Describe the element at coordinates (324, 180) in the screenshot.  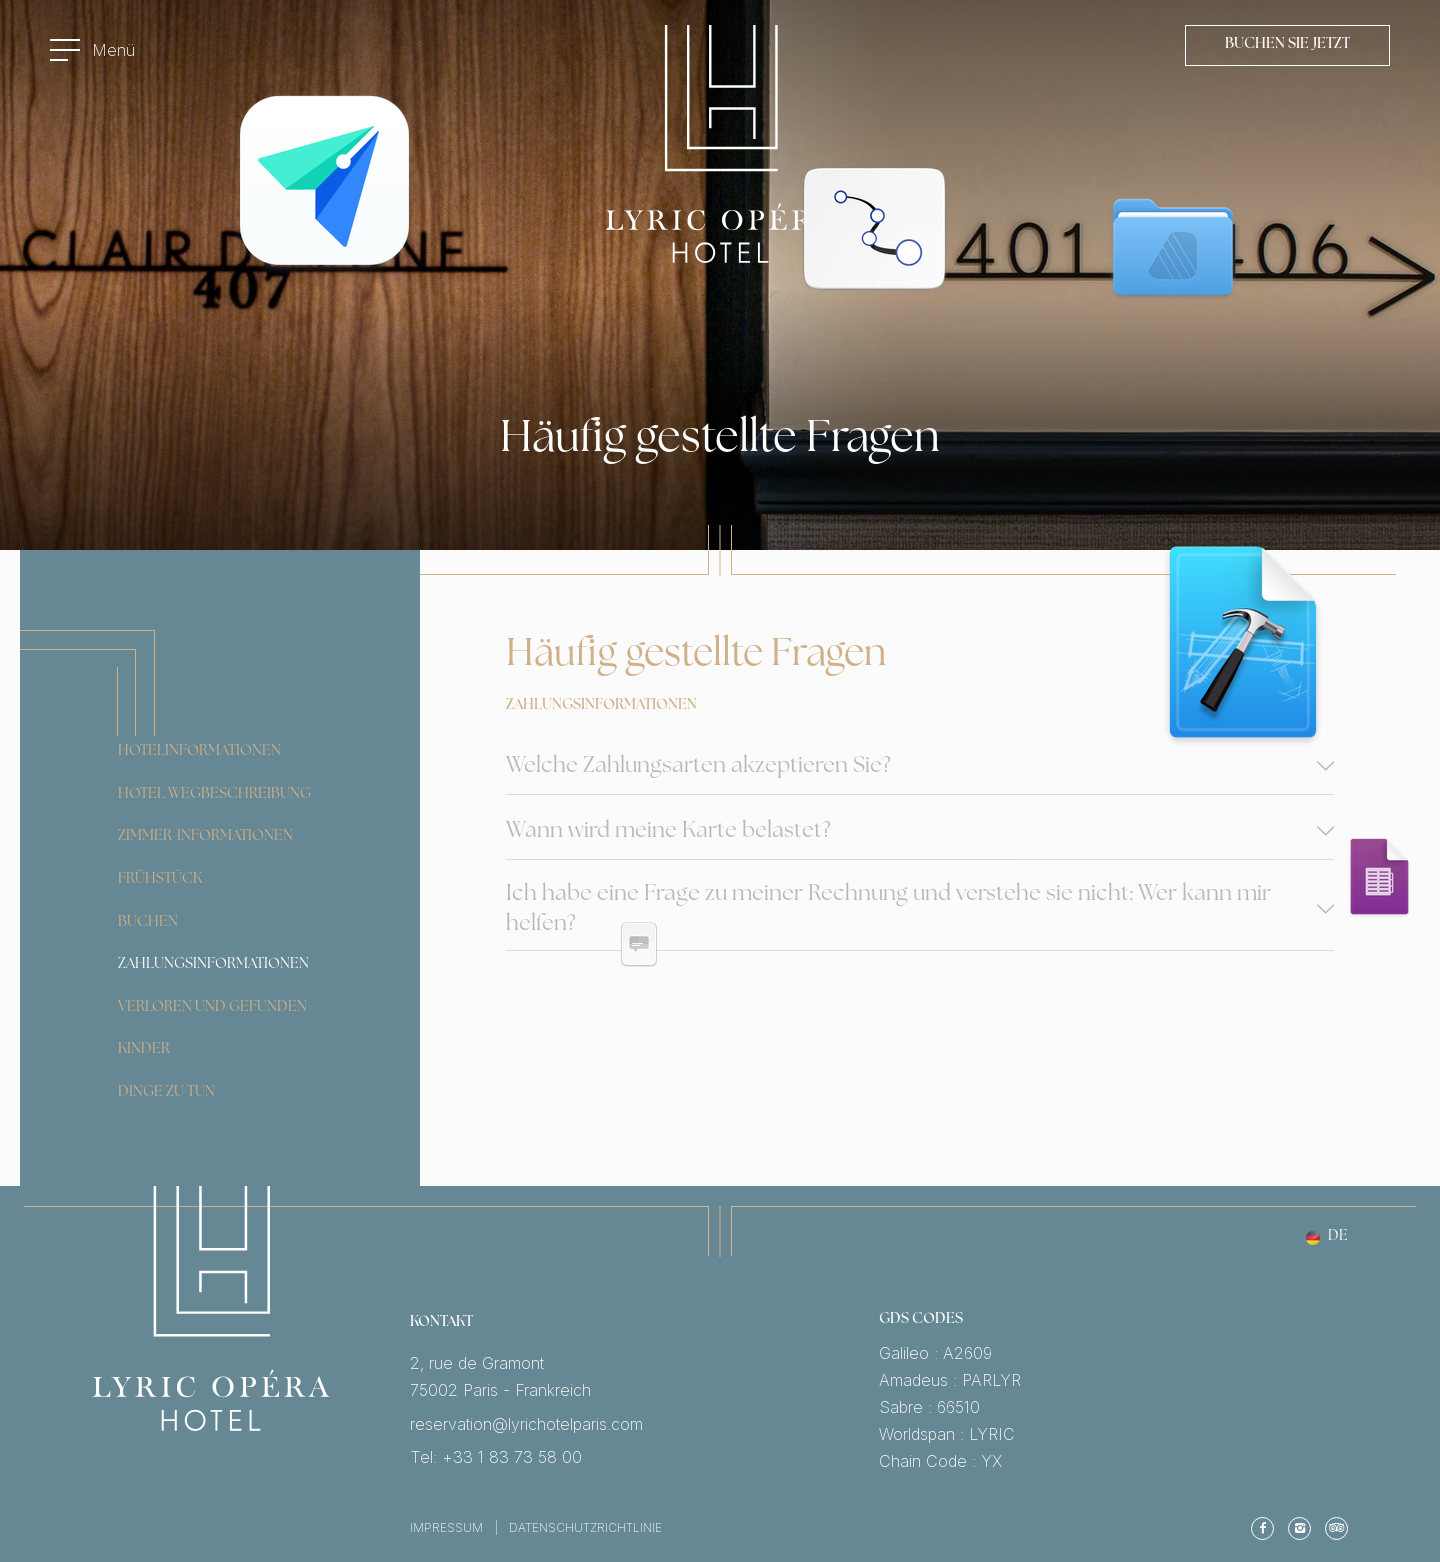
I see `open feishu messaging app` at that location.